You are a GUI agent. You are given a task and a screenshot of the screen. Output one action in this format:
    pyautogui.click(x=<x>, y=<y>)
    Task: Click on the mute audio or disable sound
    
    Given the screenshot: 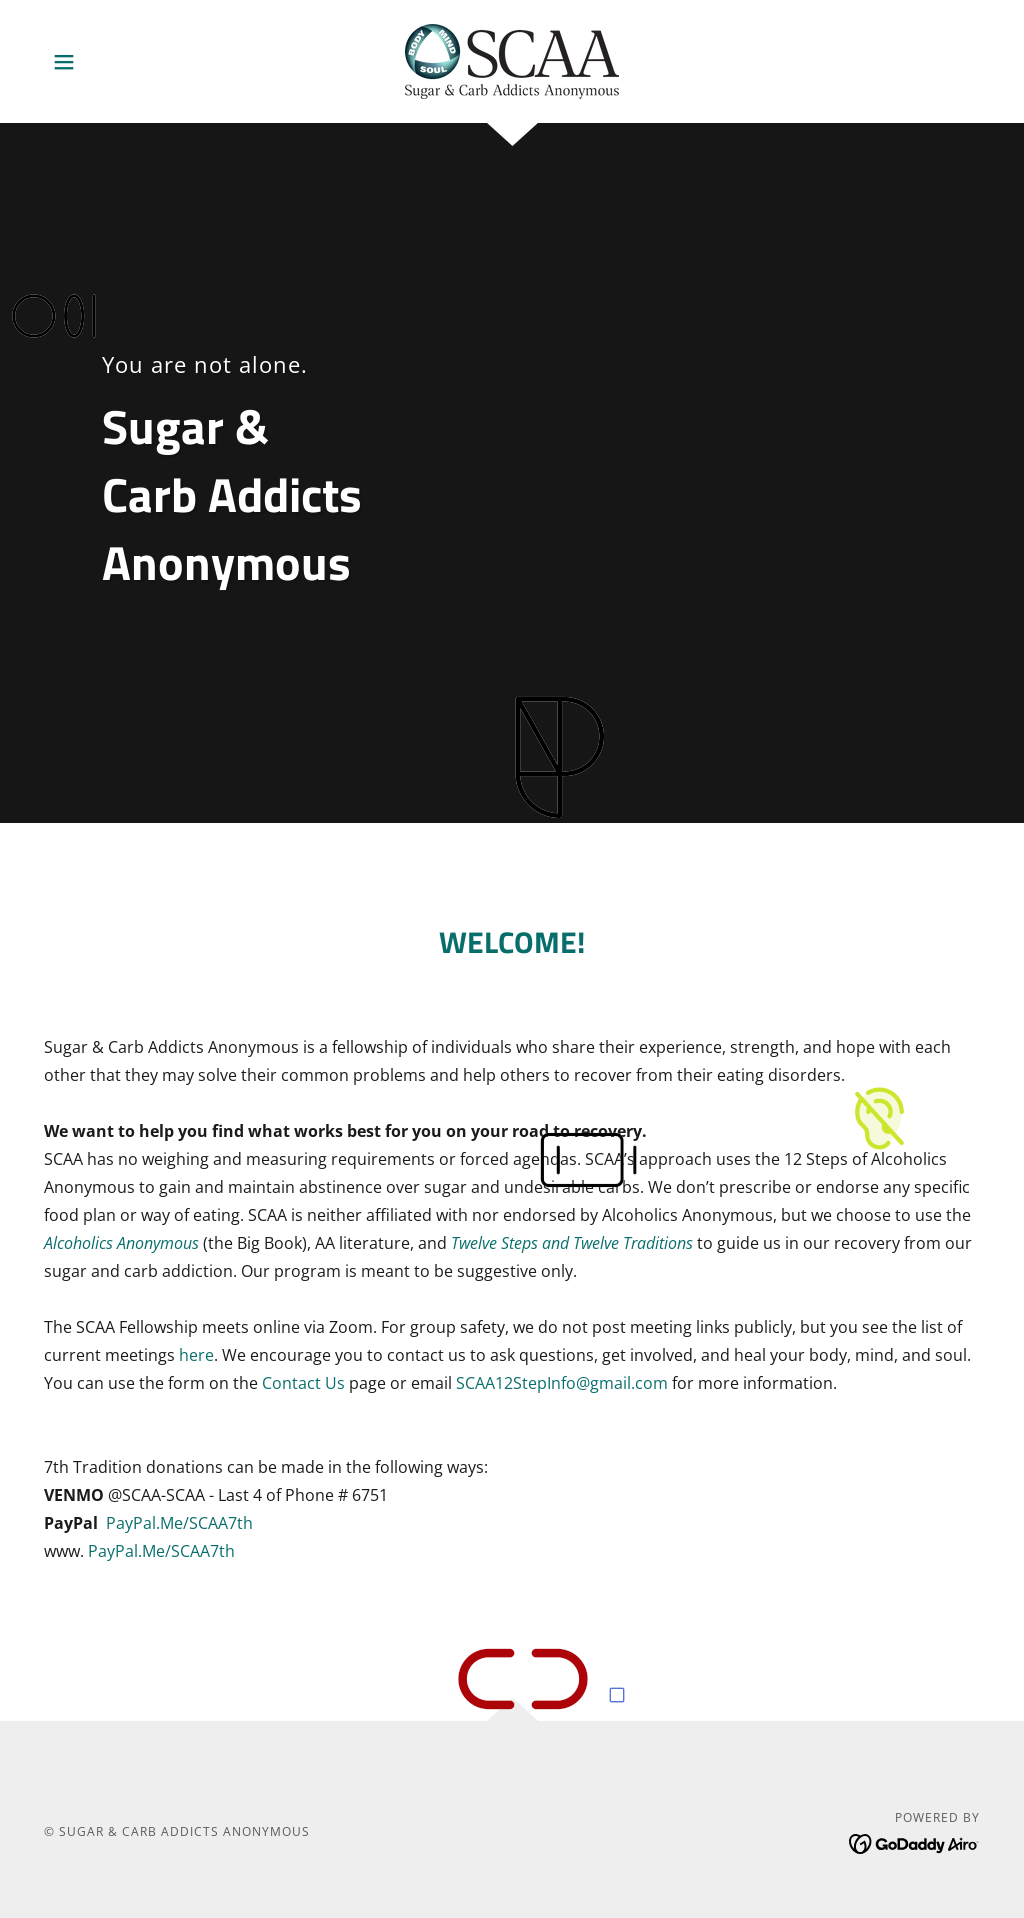 What is the action you would take?
    pyautogui.click(x=879, y=1118)
    